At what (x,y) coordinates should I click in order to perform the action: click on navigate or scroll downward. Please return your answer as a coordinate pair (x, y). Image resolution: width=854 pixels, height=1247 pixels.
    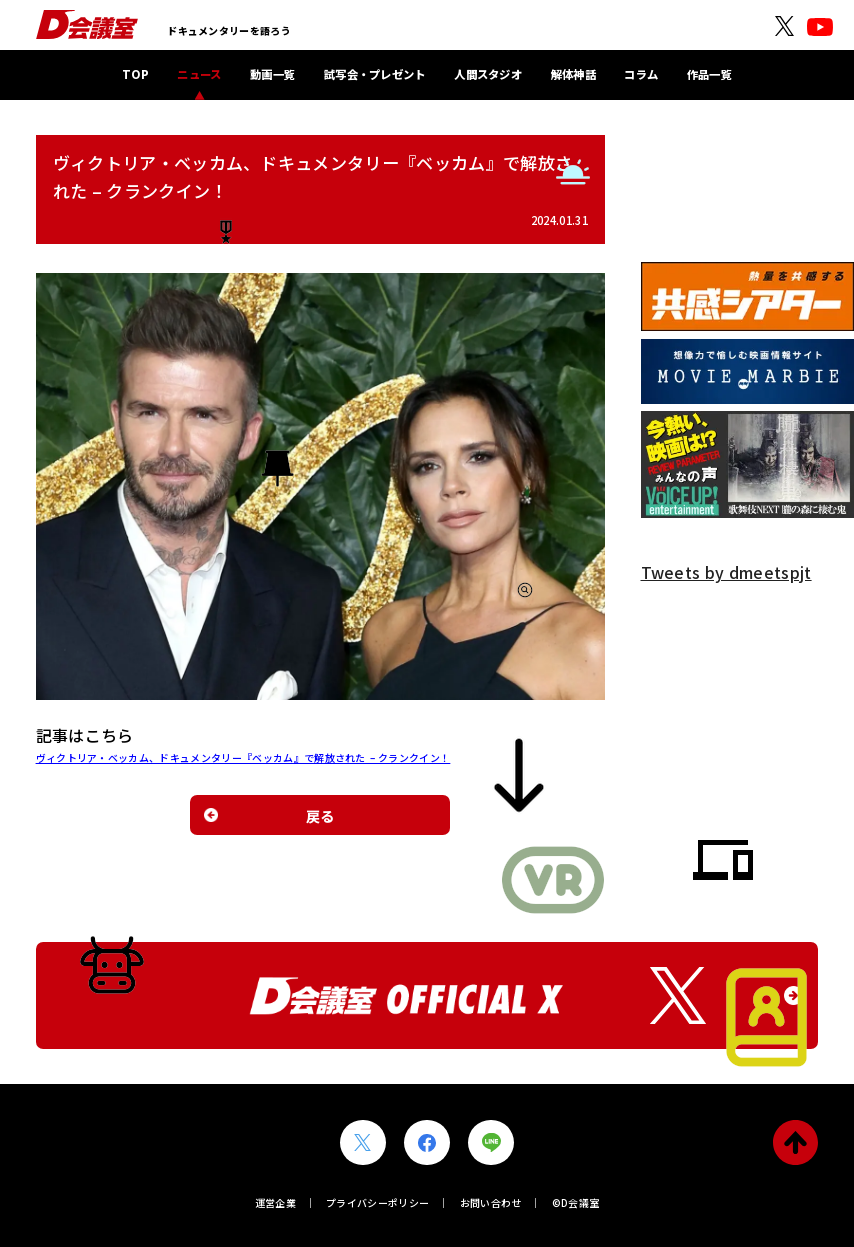
    Looking at the image, I should click on (519, 776).